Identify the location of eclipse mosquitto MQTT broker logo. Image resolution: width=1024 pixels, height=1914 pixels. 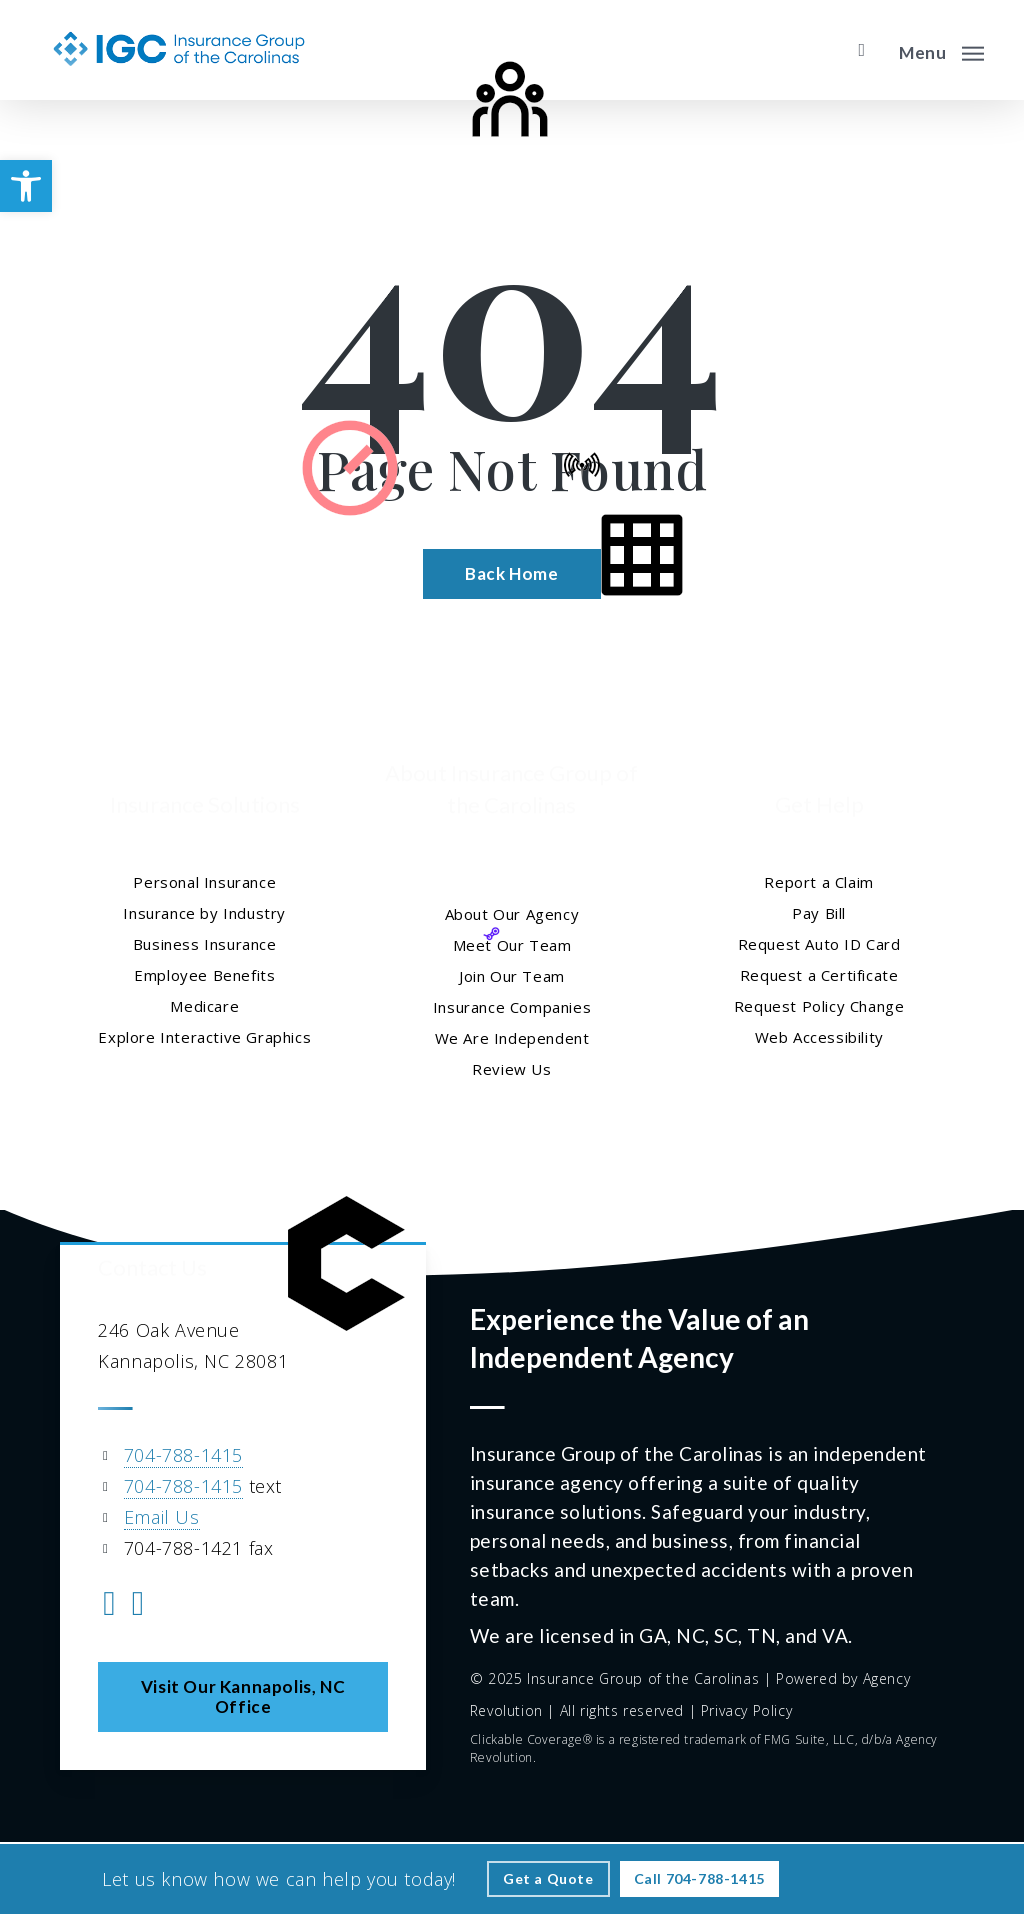
(582, 466).